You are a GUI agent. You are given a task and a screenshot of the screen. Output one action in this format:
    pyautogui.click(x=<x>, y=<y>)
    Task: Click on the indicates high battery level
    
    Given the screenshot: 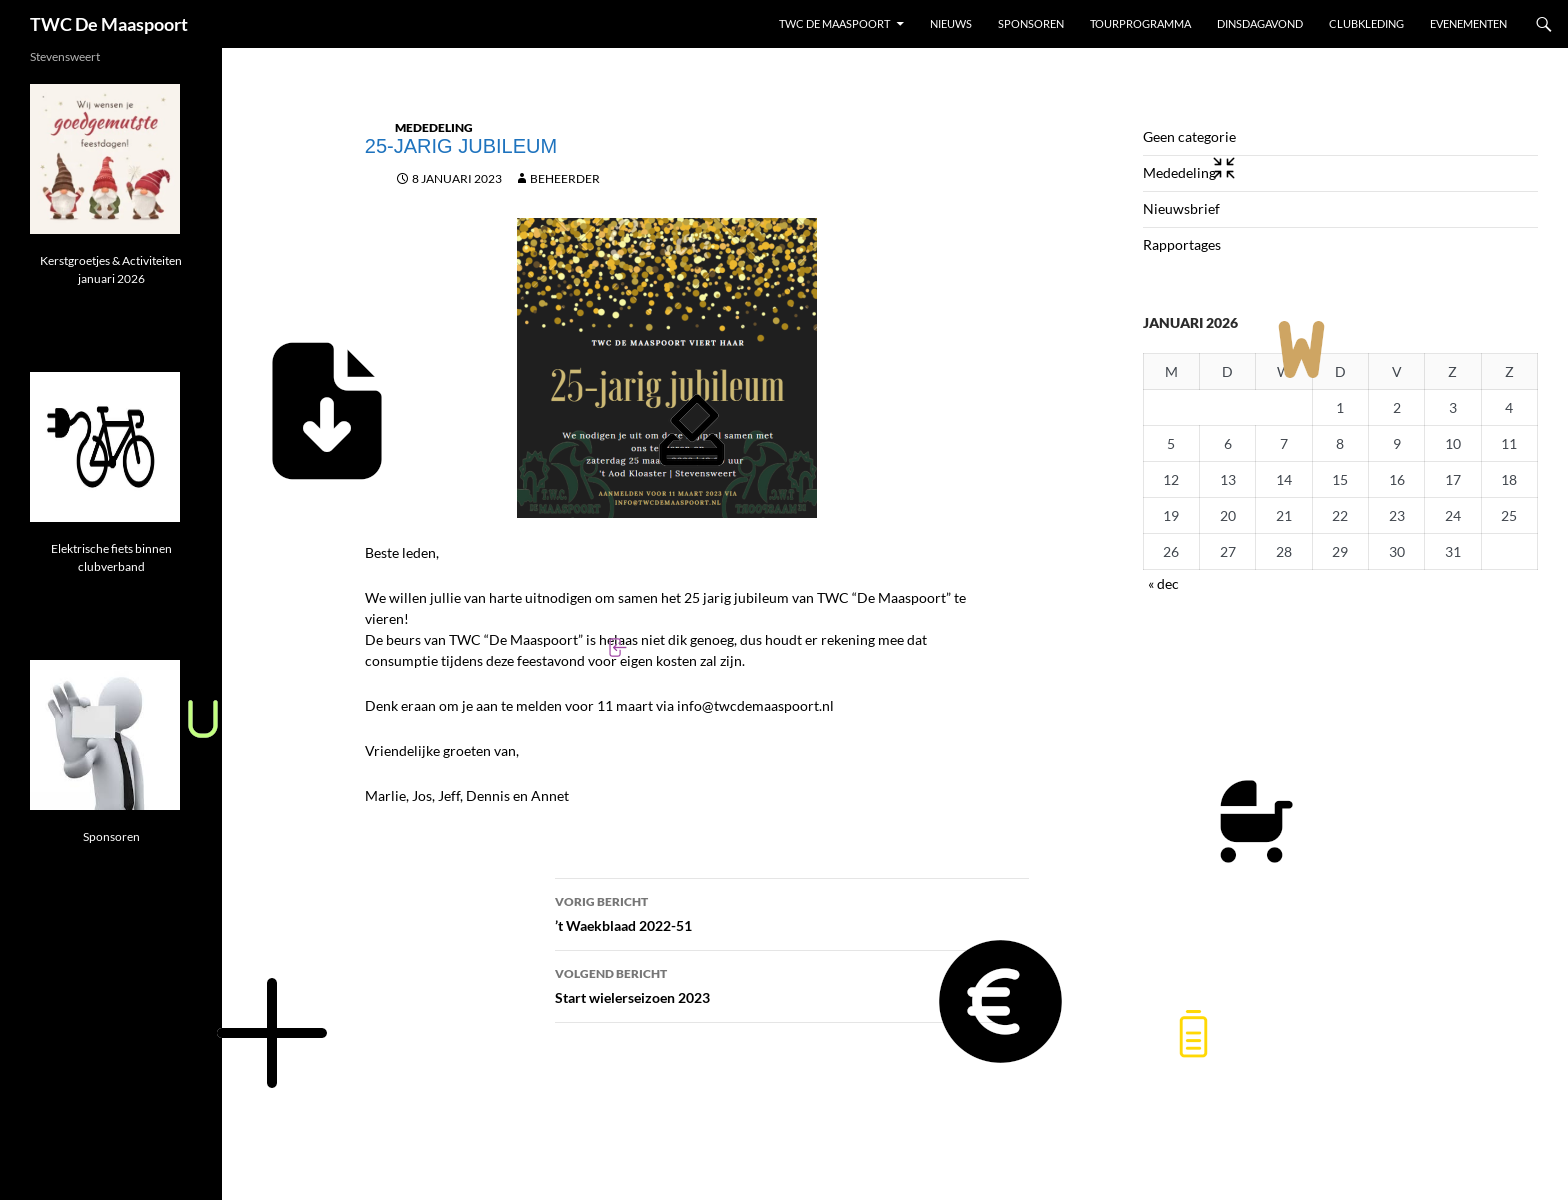 What is the action you would take?
    pyautogui.click(x=1193, y=1034)
    